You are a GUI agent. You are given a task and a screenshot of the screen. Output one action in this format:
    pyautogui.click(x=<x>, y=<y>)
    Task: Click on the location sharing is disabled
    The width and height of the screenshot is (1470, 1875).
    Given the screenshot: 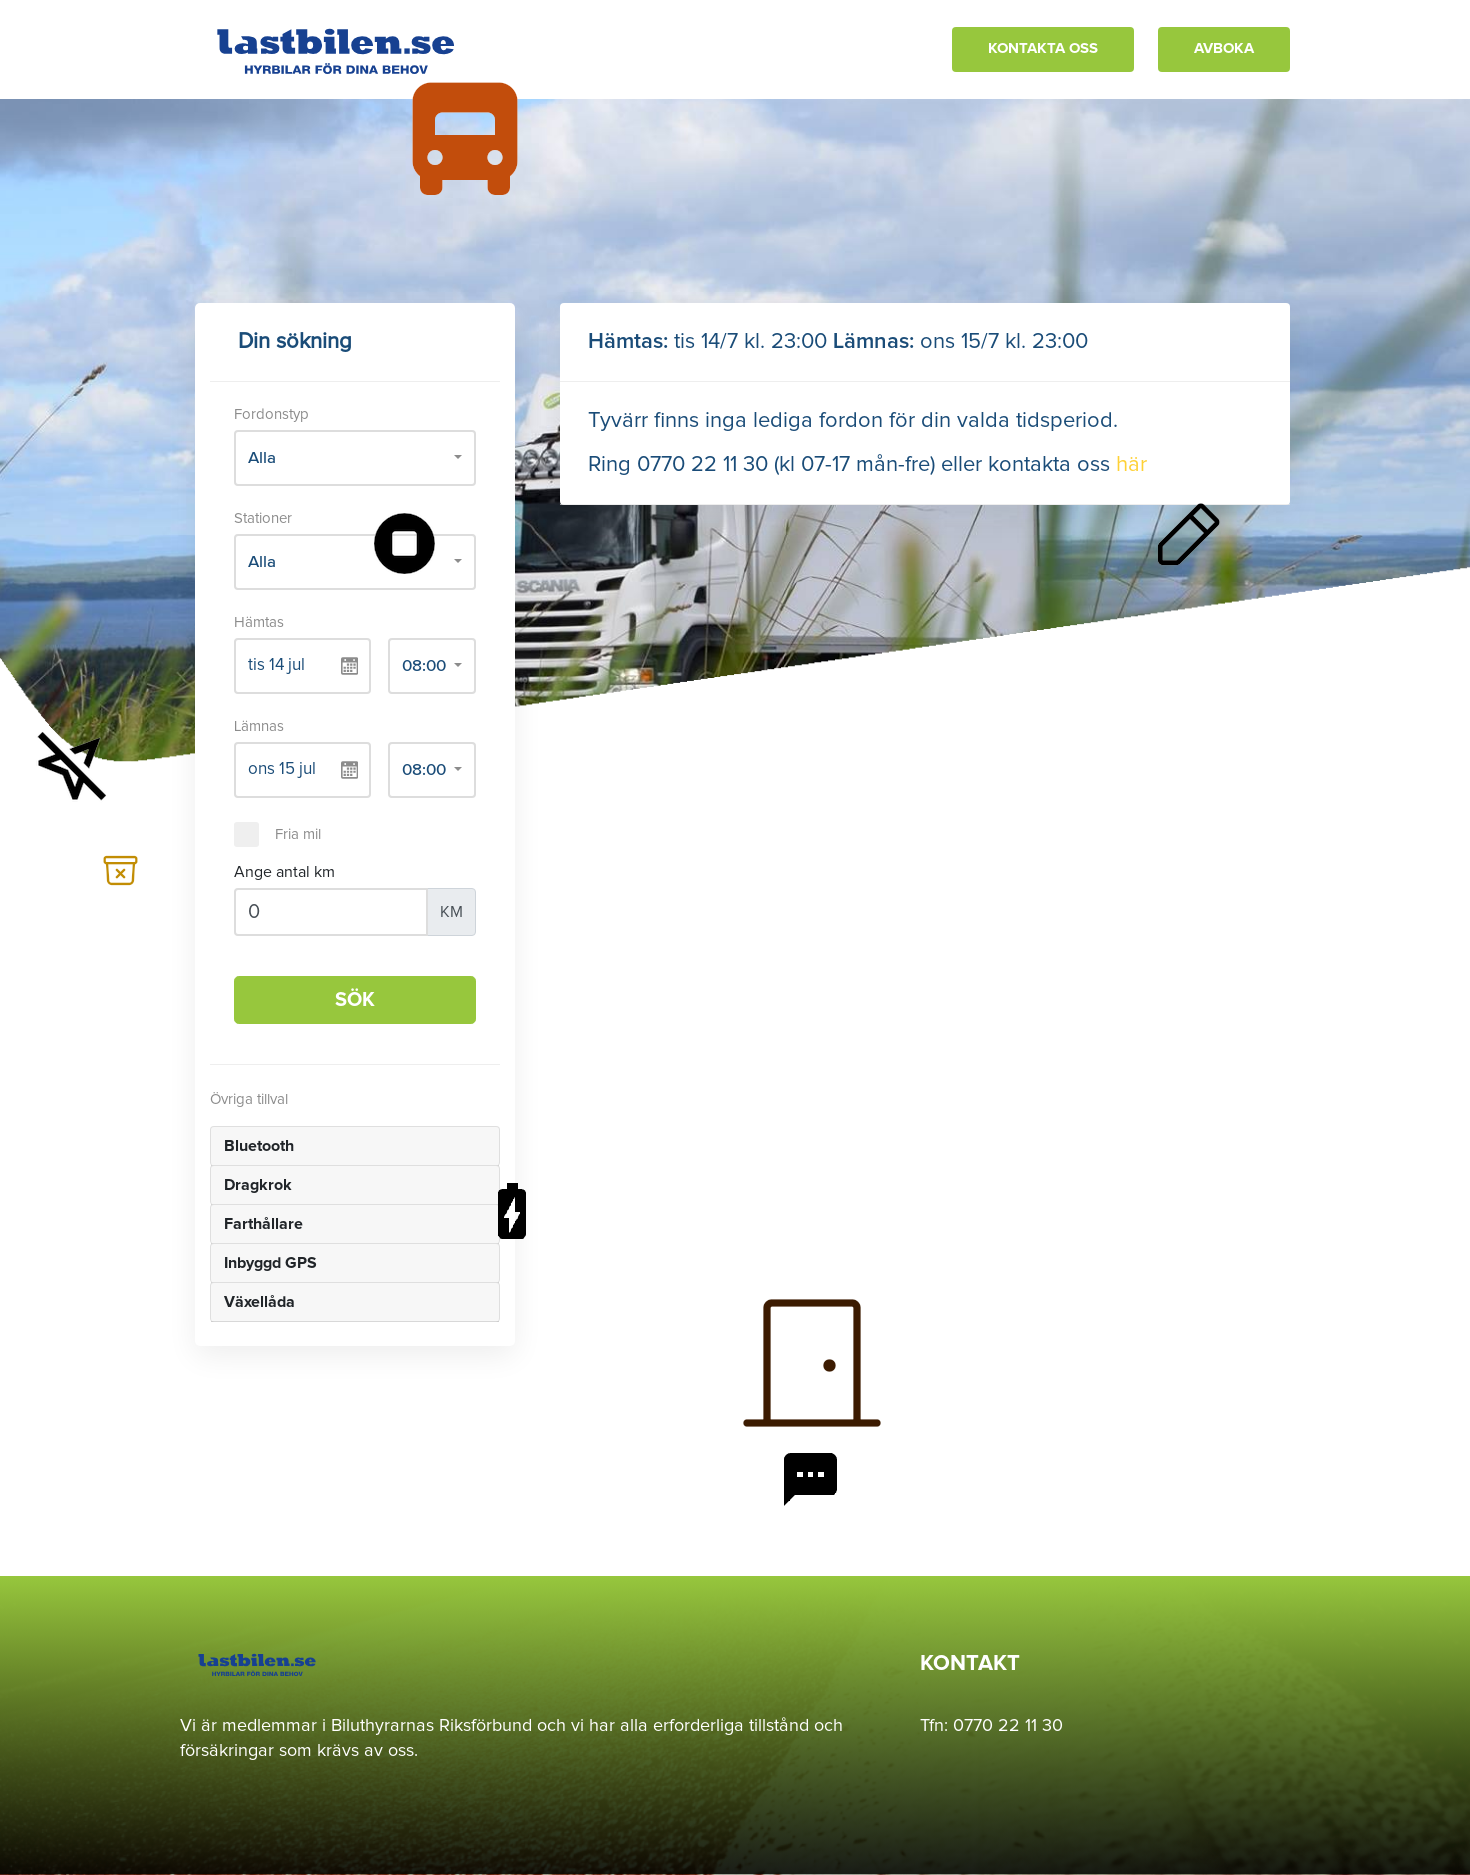 What is the action you would take?
    pyautogui.click(x=69, y=768)
    